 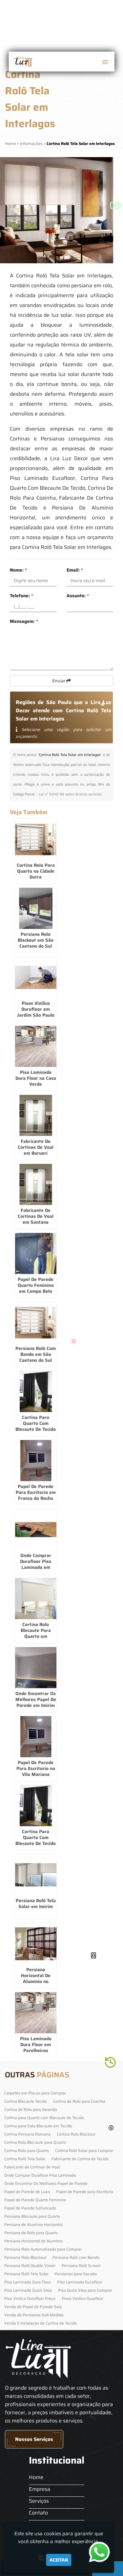 What do you see at coordinates (116, 205) in the screenshot?
I see `add or extend battery life` at bounding box center [116, 205].